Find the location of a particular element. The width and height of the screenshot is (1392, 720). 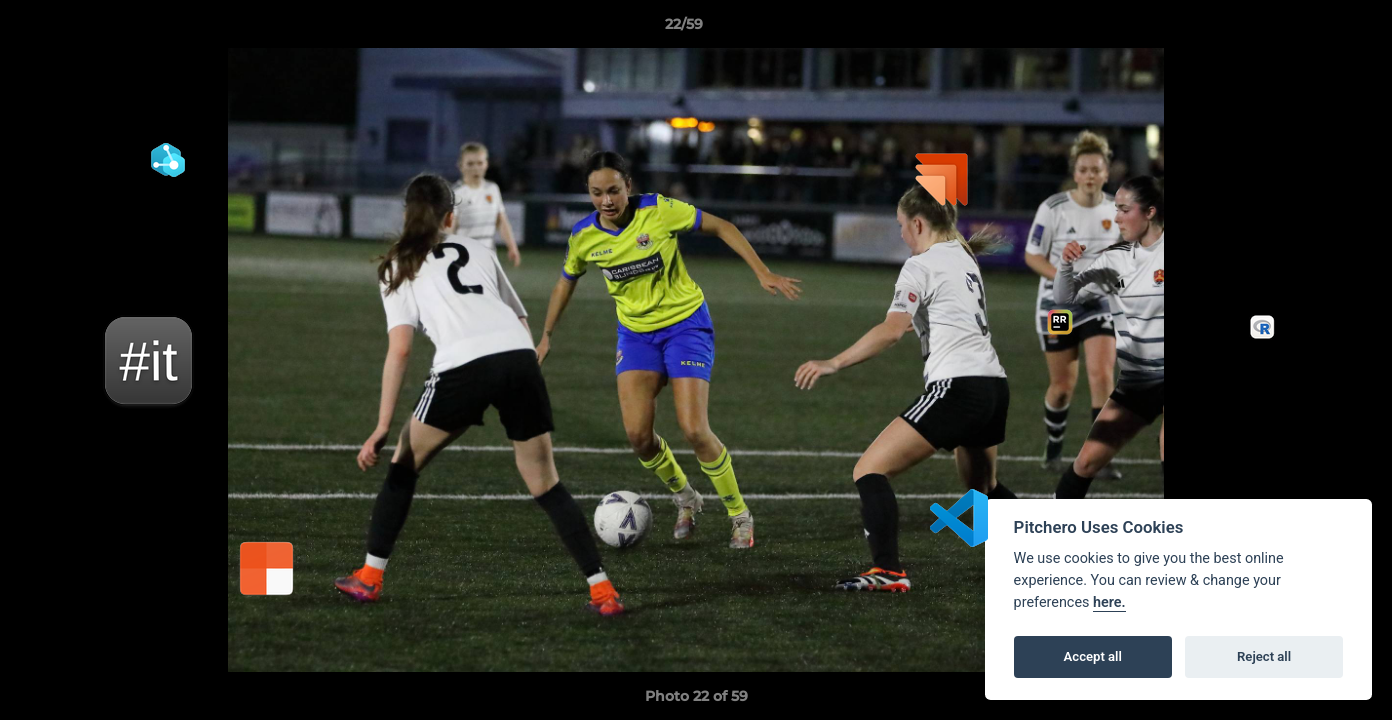

open the twins app for managing paired or linked items is located at coordinates (168, 160).